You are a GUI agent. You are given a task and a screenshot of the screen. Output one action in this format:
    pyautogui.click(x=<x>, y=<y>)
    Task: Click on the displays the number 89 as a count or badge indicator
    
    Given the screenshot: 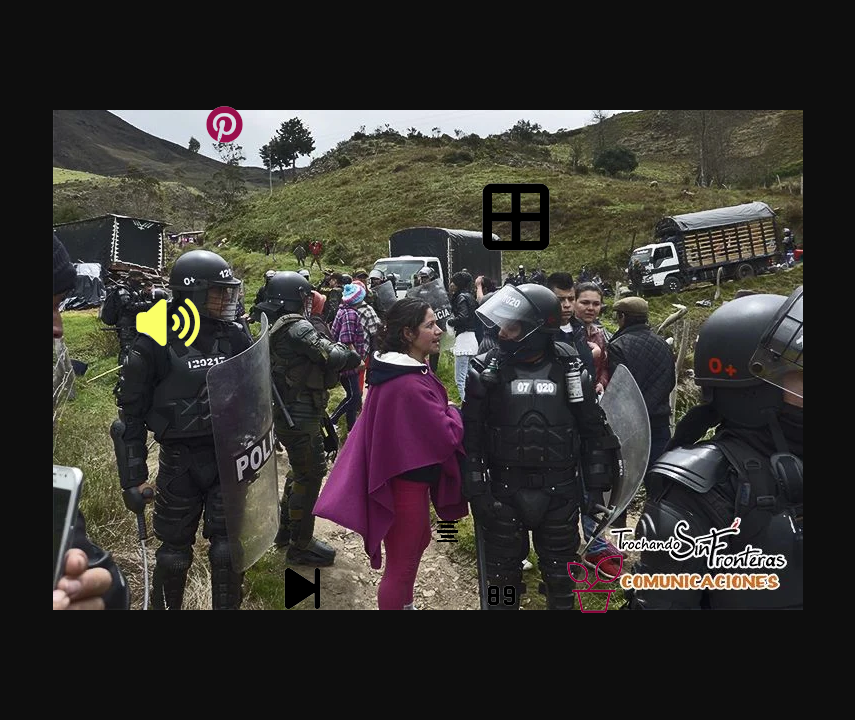 What is the action you would take?
    pyautogui.click(x=501, y=595)
    